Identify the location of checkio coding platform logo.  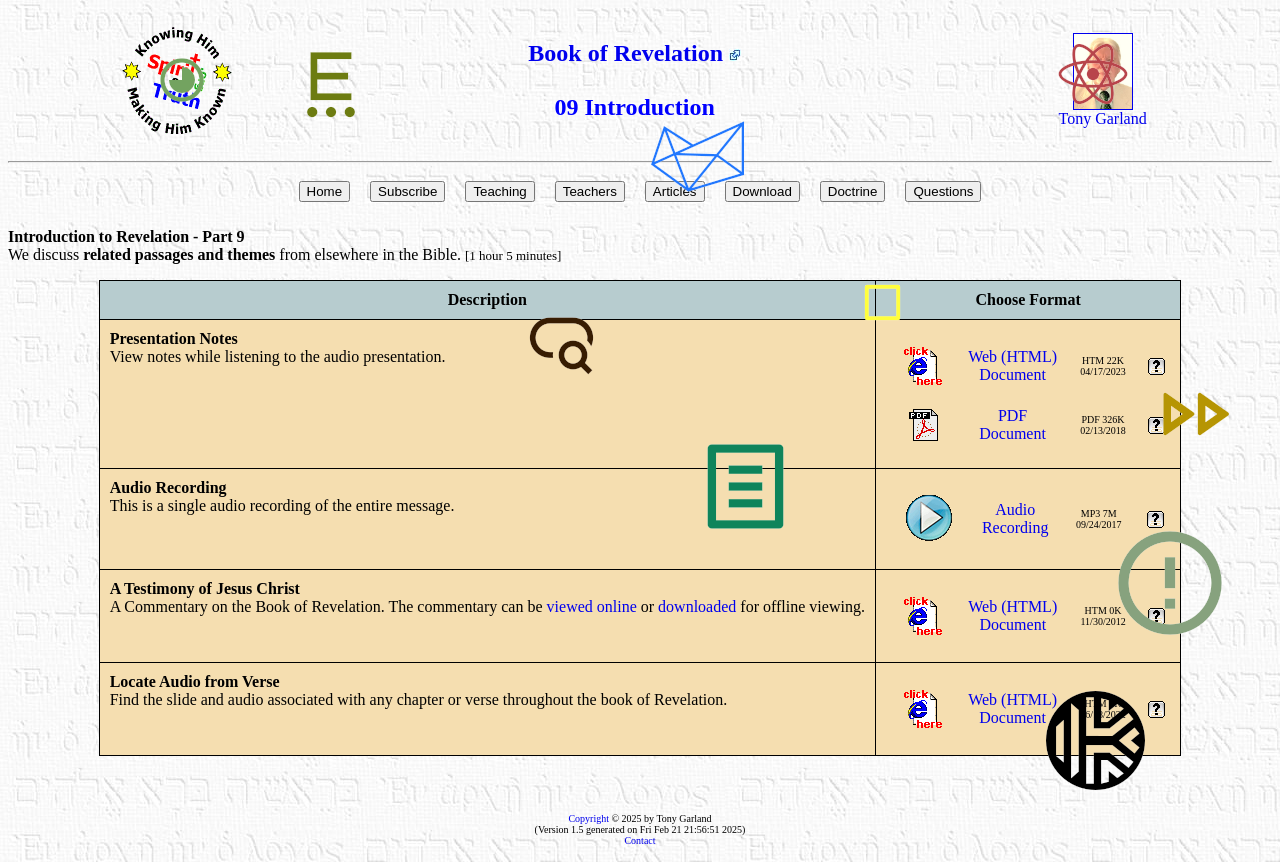
(697, 156).